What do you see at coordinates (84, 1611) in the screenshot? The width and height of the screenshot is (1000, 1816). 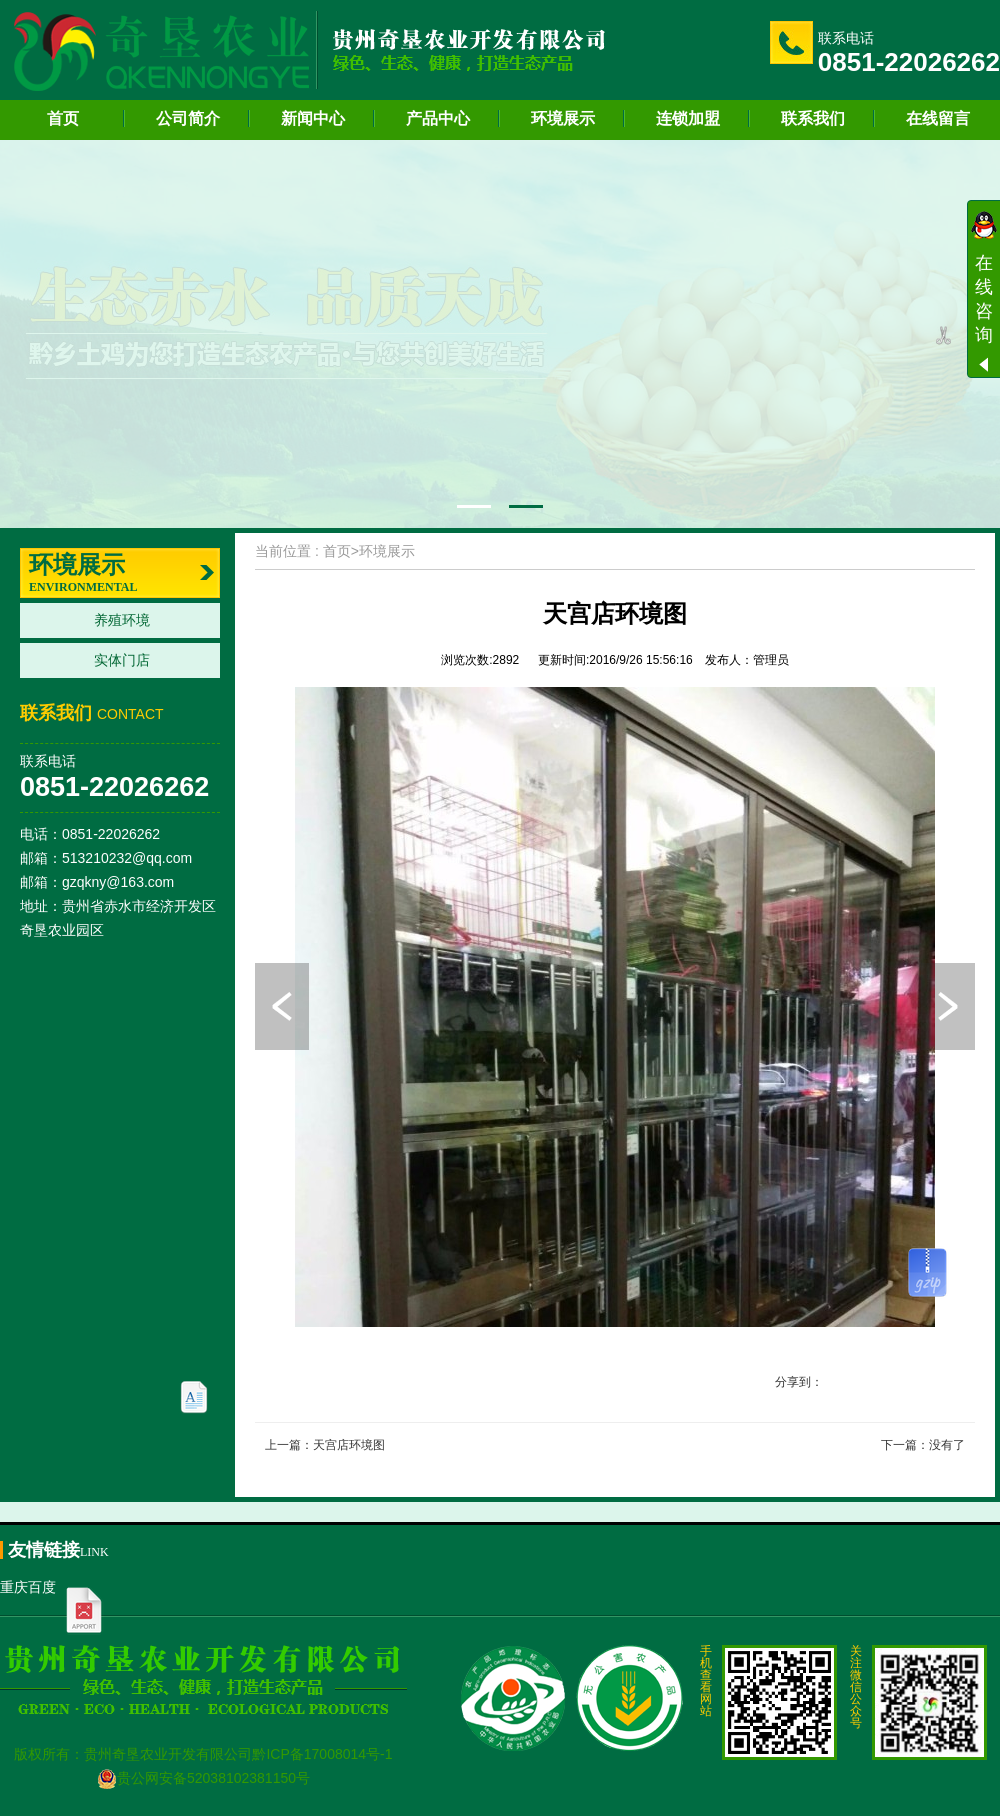 I see `apport crash report file` at bounding box center [84, 1611].